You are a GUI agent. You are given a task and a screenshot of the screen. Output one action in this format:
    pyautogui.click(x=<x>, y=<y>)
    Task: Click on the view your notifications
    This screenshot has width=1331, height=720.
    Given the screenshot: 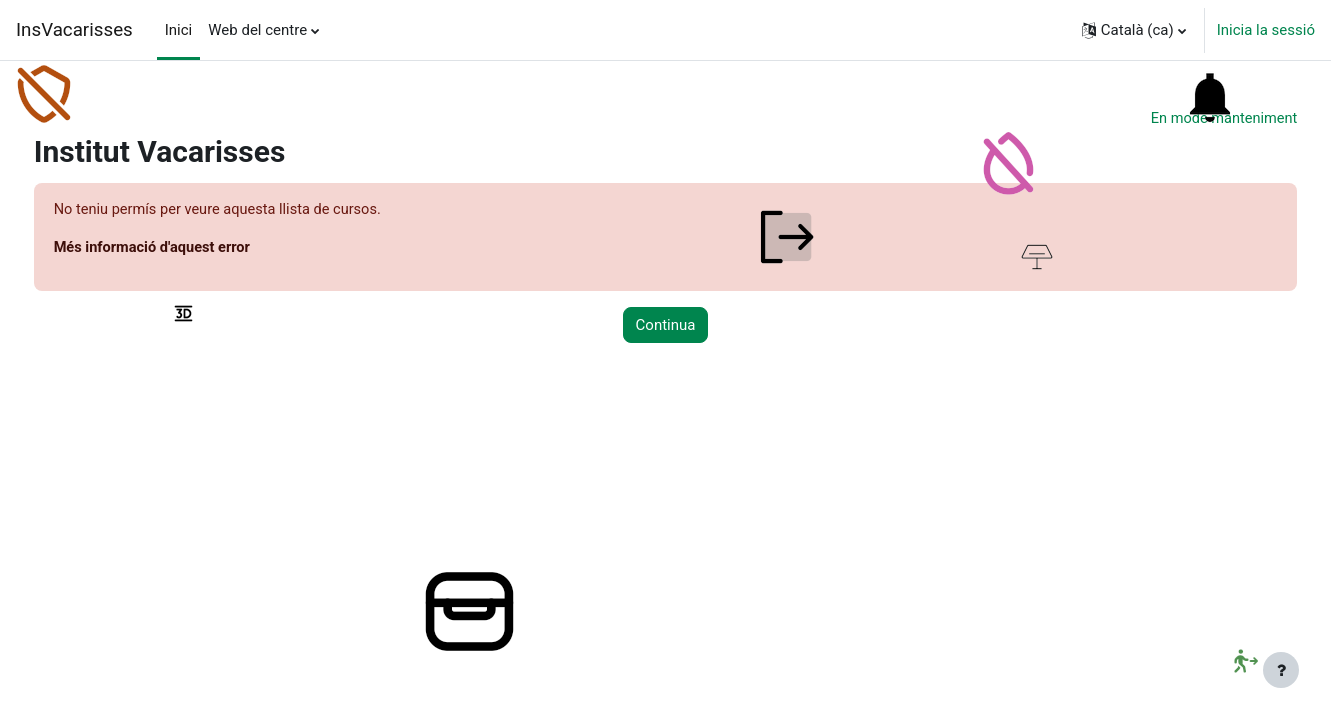 What is the action you would take?
    pyautogui.click(x=1210, y=97)
    